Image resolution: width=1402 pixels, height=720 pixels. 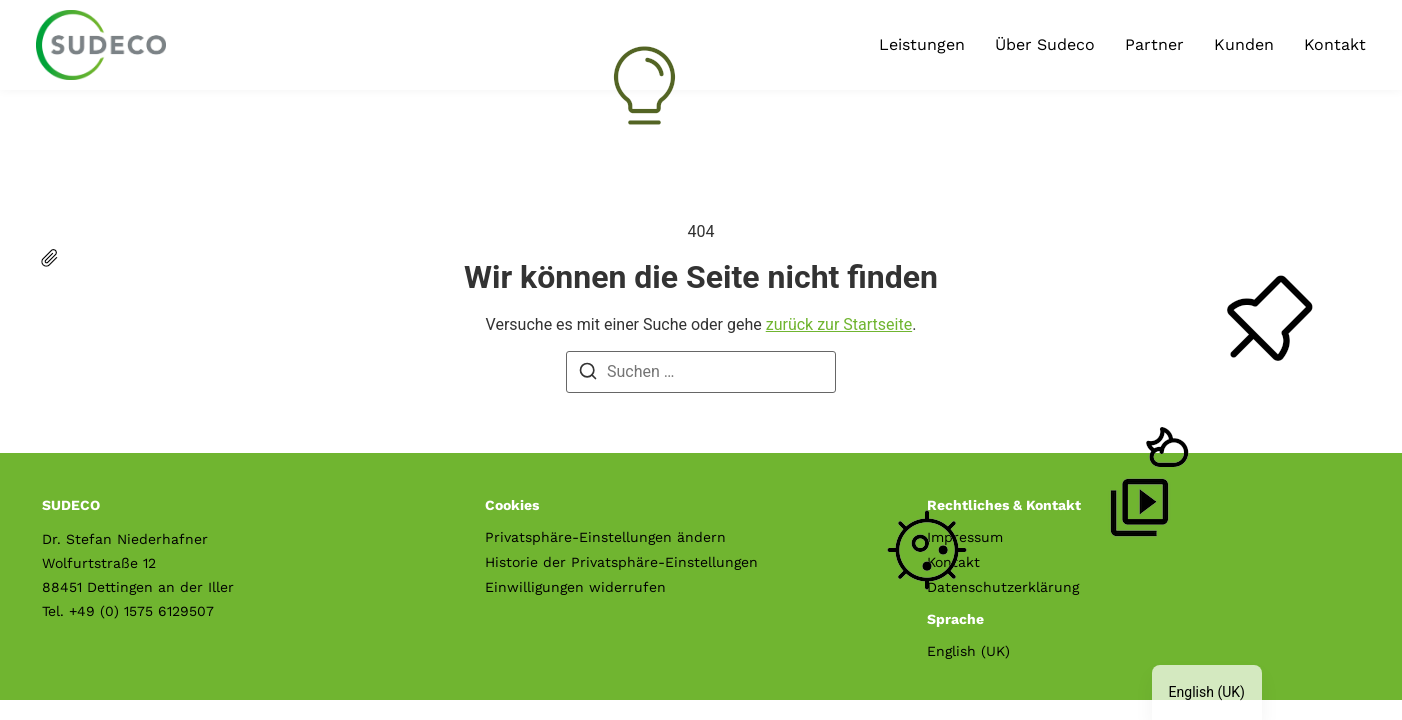 I want to click on indicates nighttime or evening weather conditions, so click(x=1166, y=449).